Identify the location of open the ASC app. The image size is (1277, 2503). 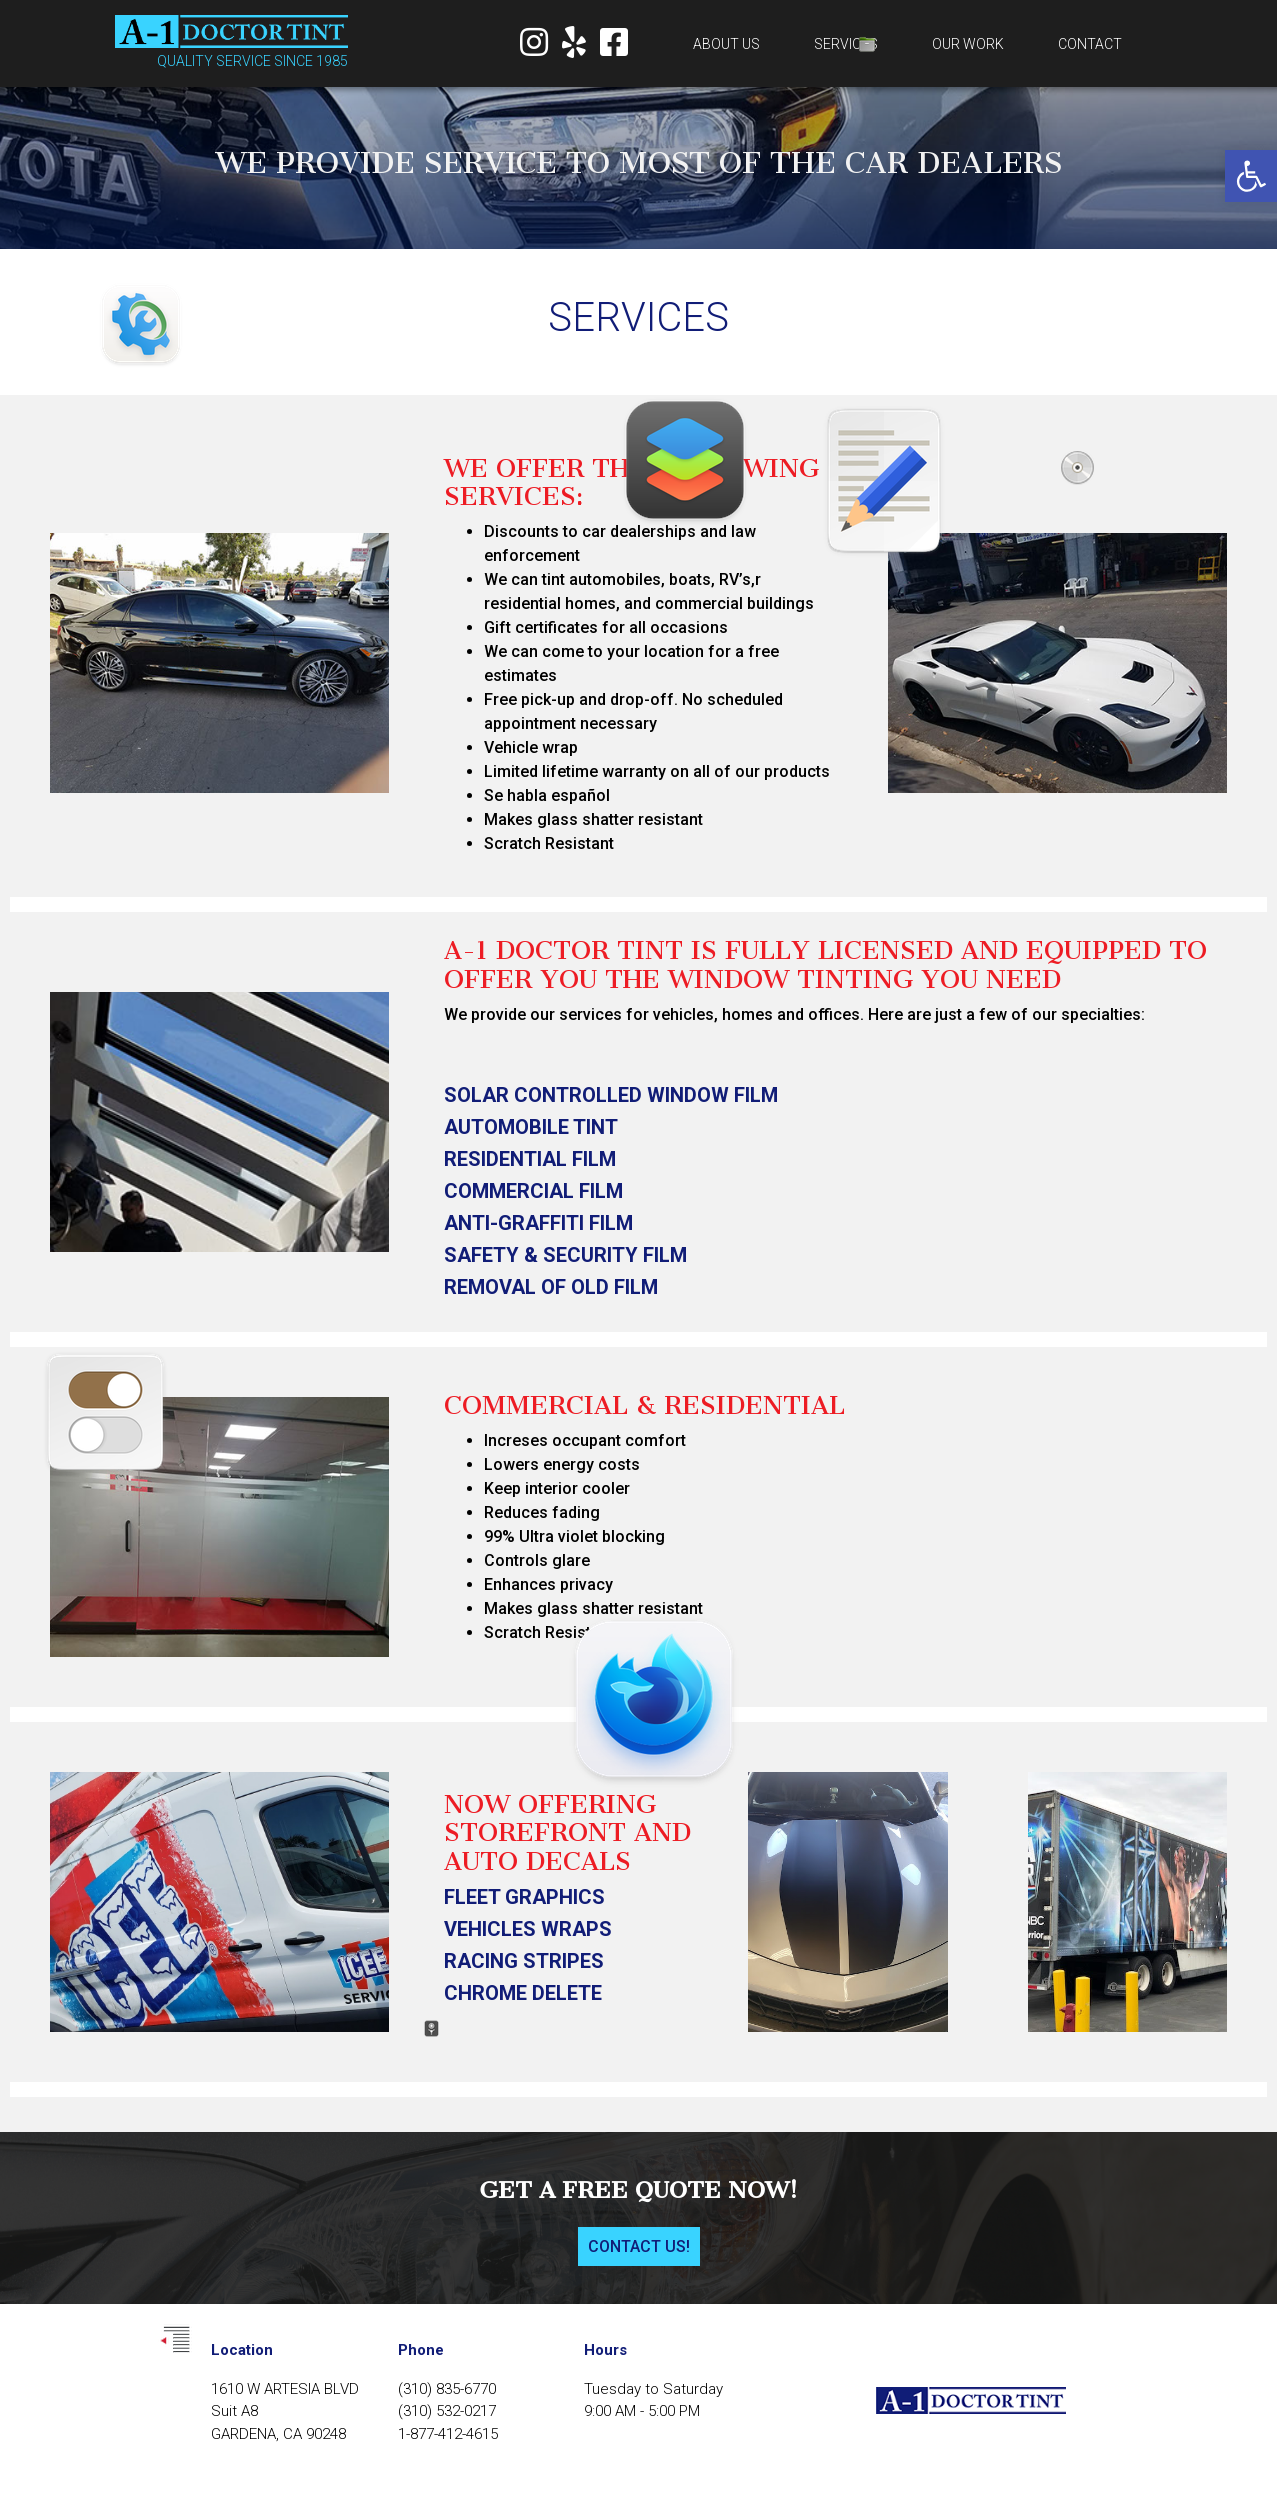
(685, 460).